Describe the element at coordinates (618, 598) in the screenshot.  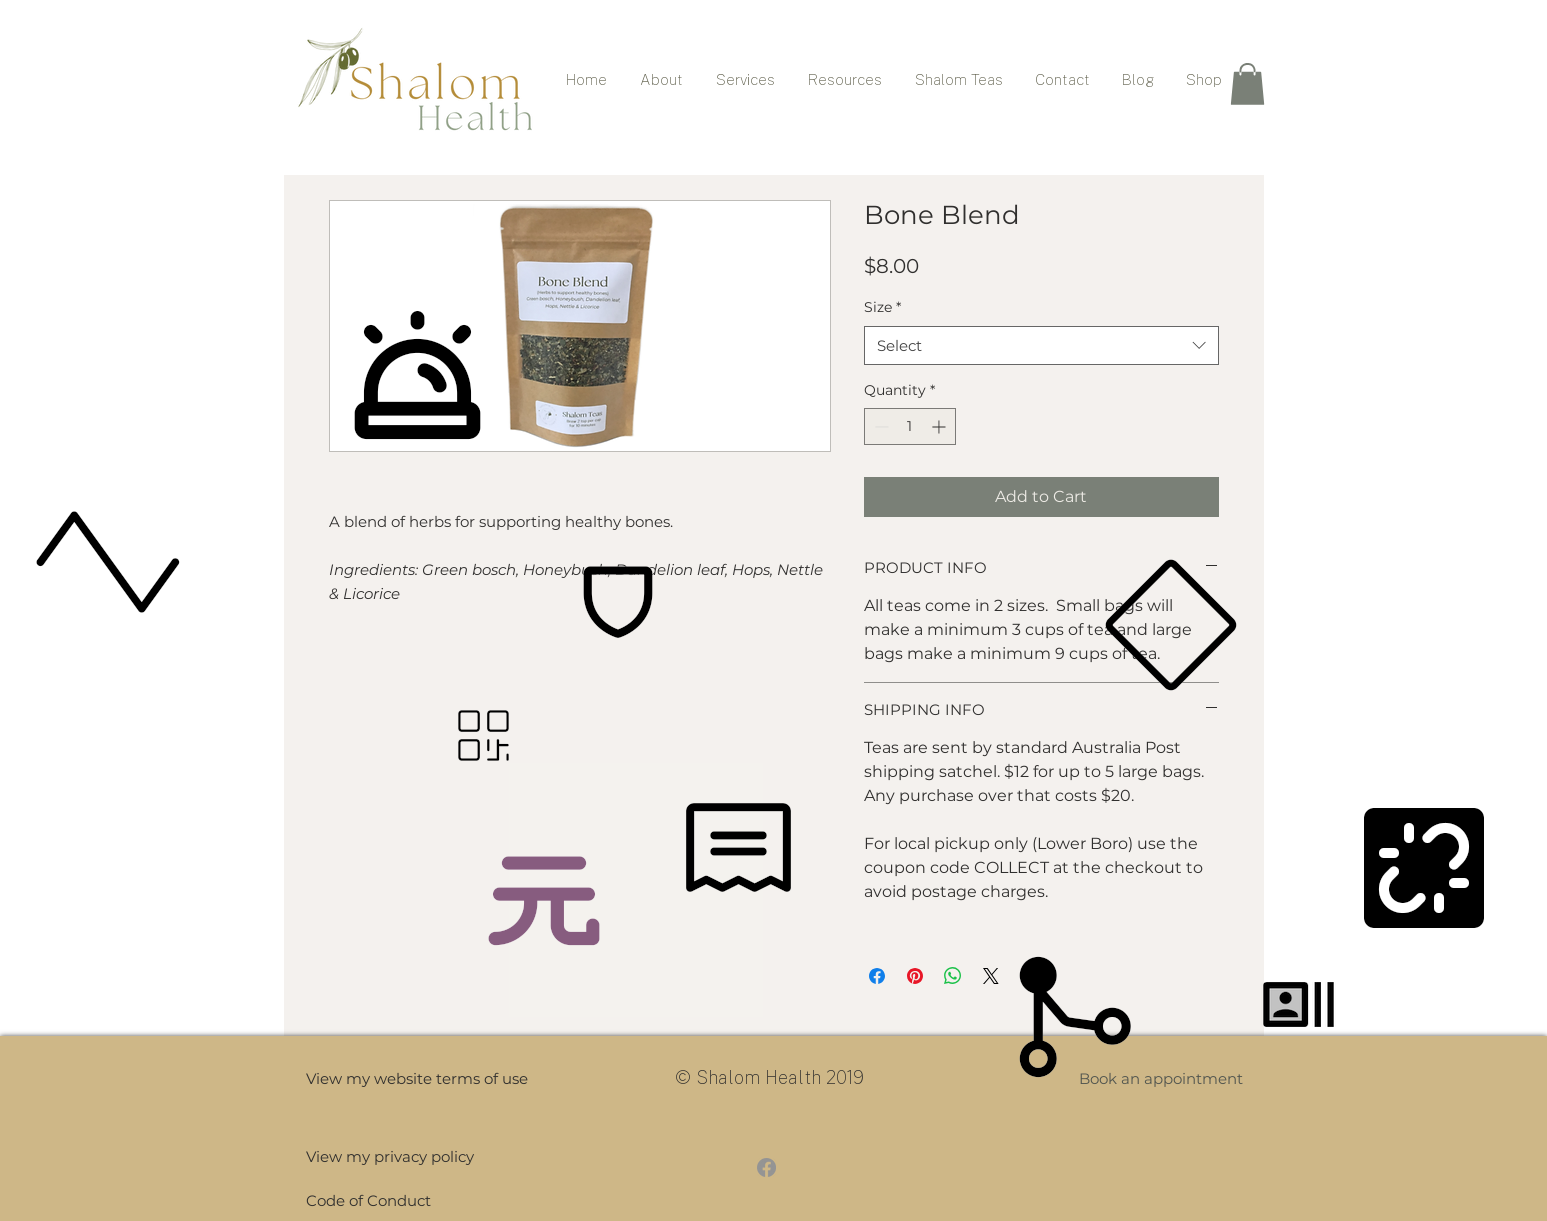
I see `access security or privacy settings` at that location.